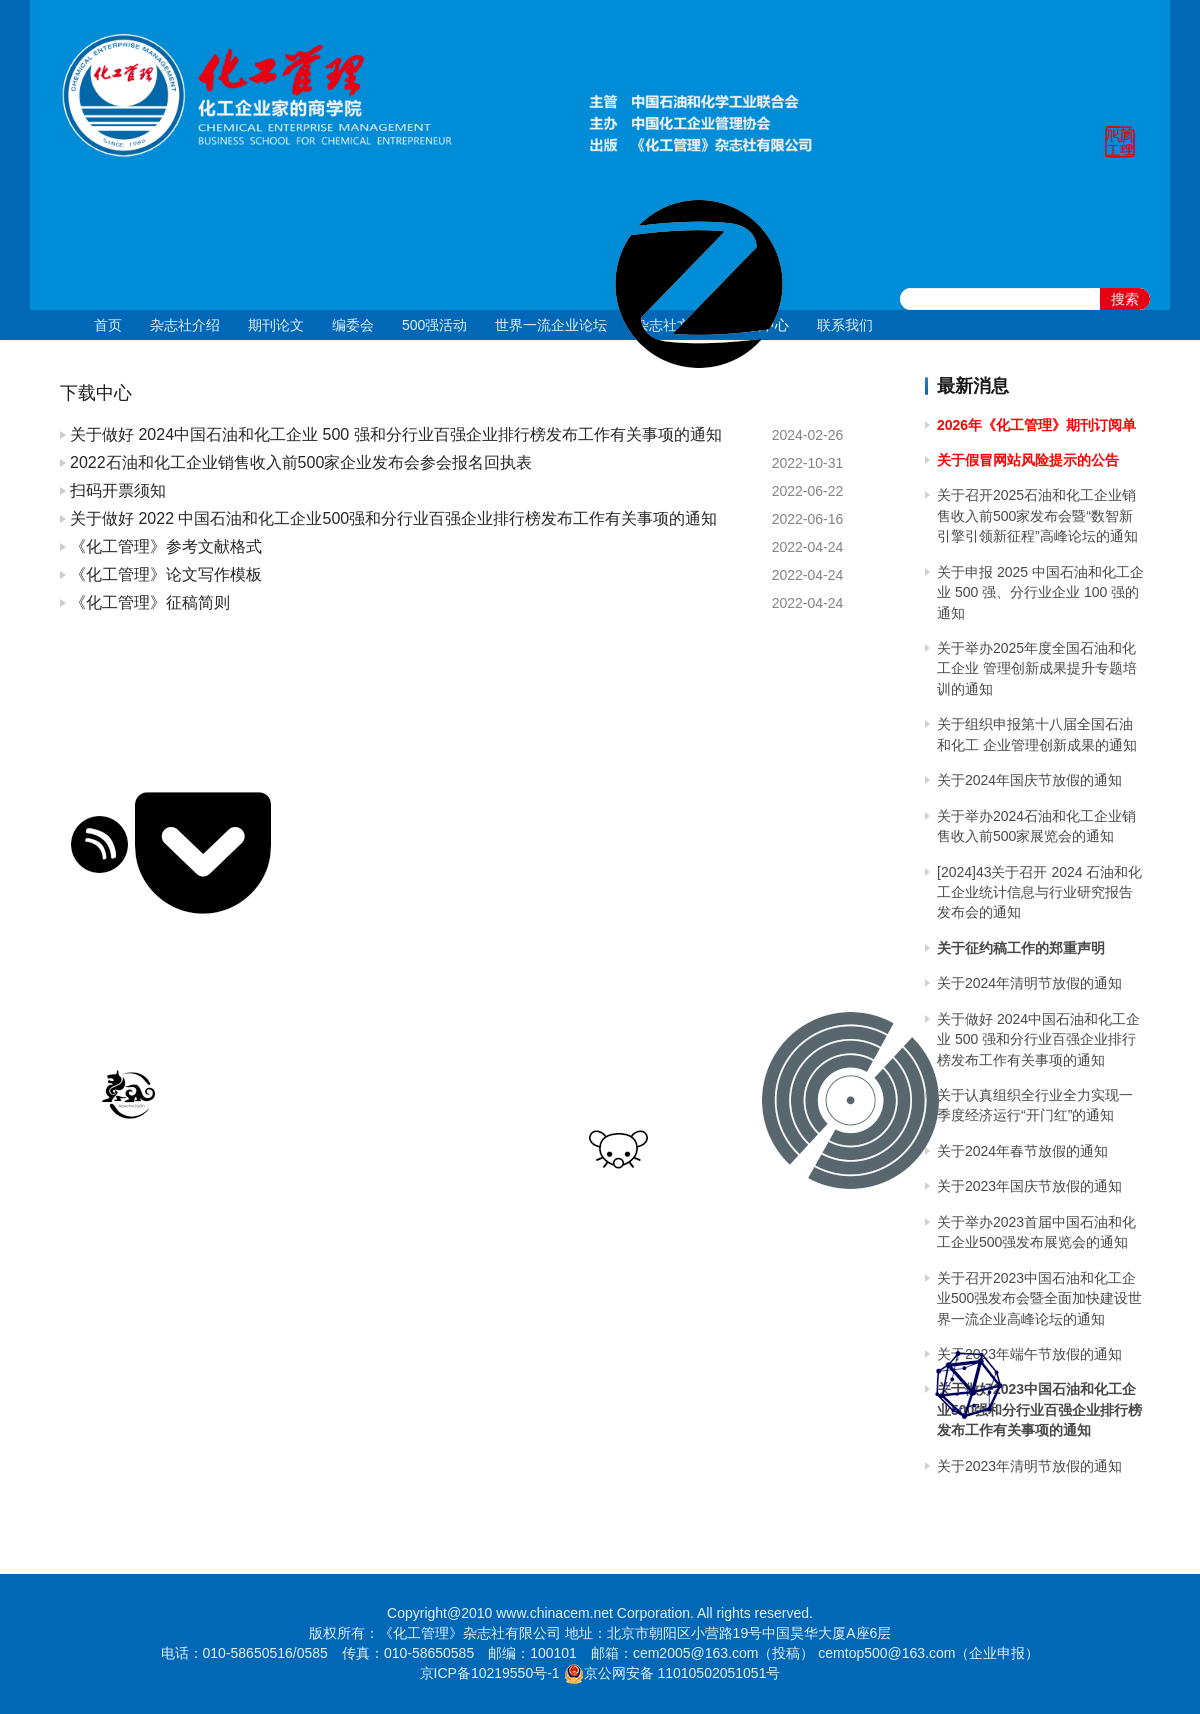  I want to click on visit hearthis.at music streaming platform, so click(99, 844).